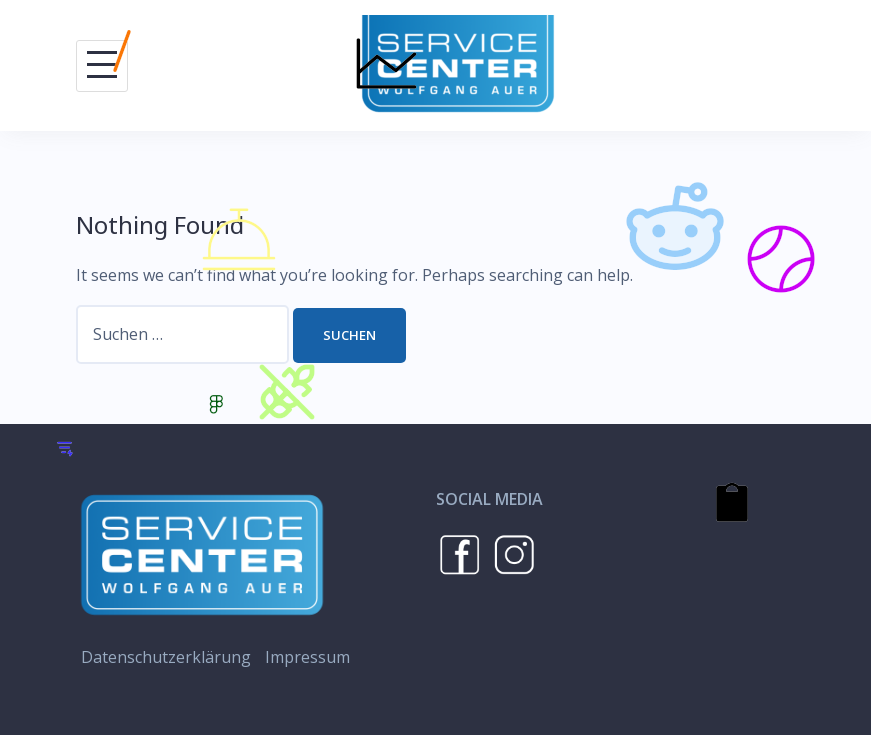 The width and height of the screenshot is (871, 735). I want to click on access tennis or sports-related content, so click(781, 259).